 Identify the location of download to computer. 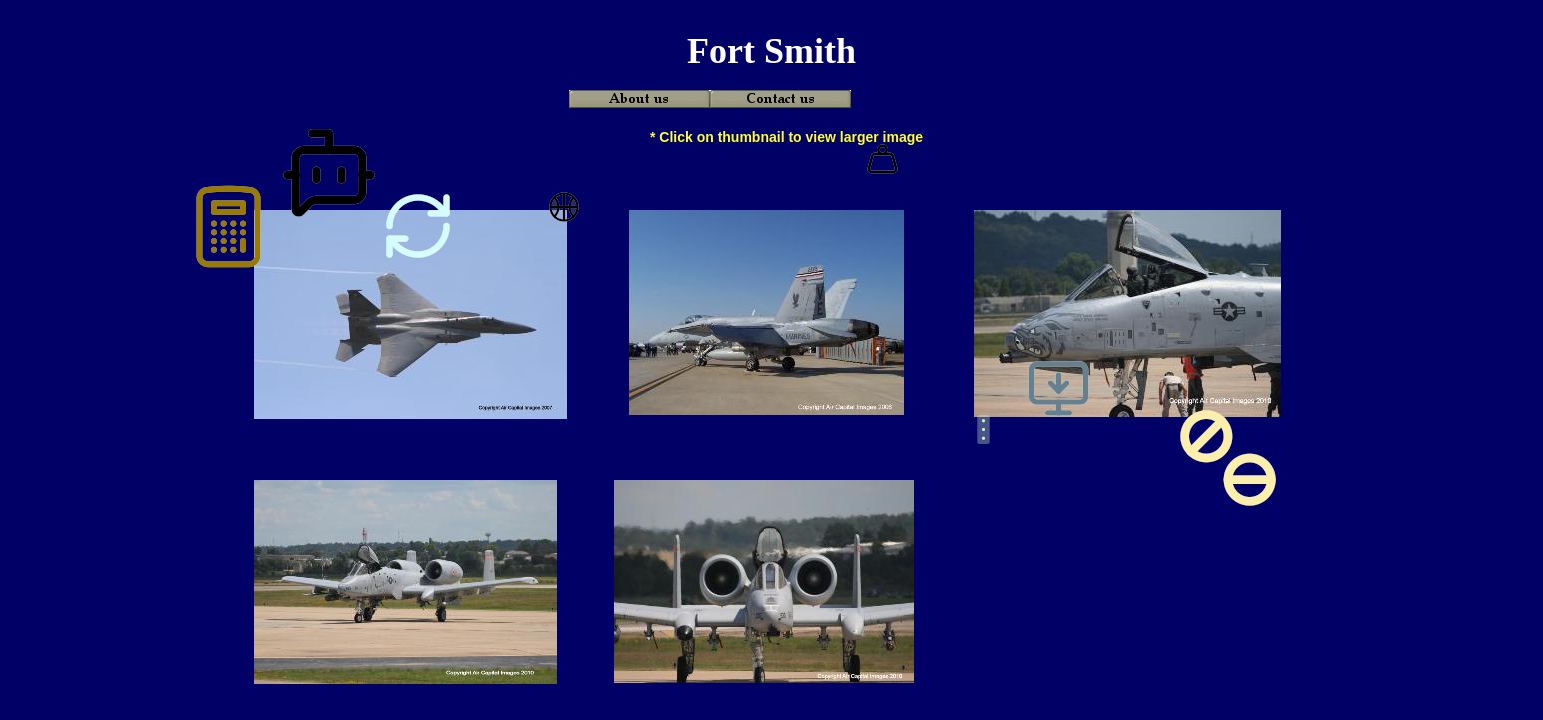
(1058, 388).